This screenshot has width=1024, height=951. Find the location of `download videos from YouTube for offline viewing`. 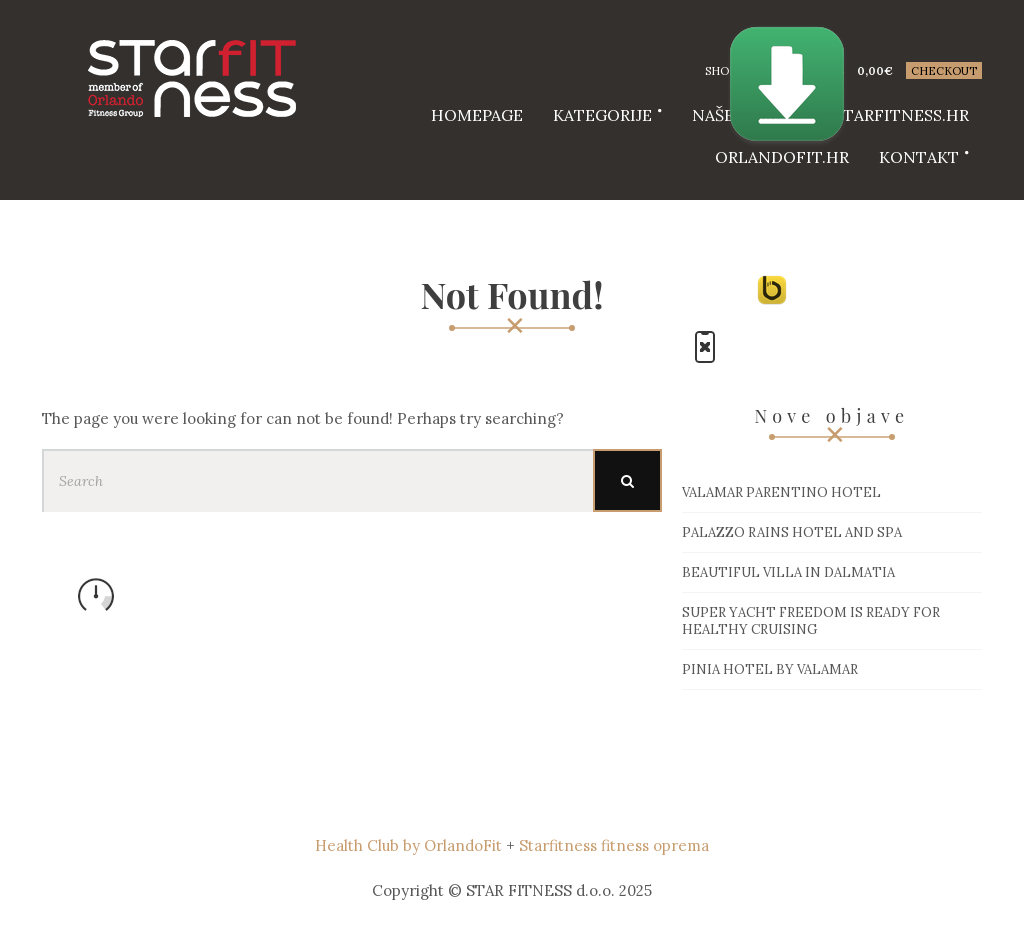

download videos from YouTube for offline viewing is located at coordinates (787, 84).